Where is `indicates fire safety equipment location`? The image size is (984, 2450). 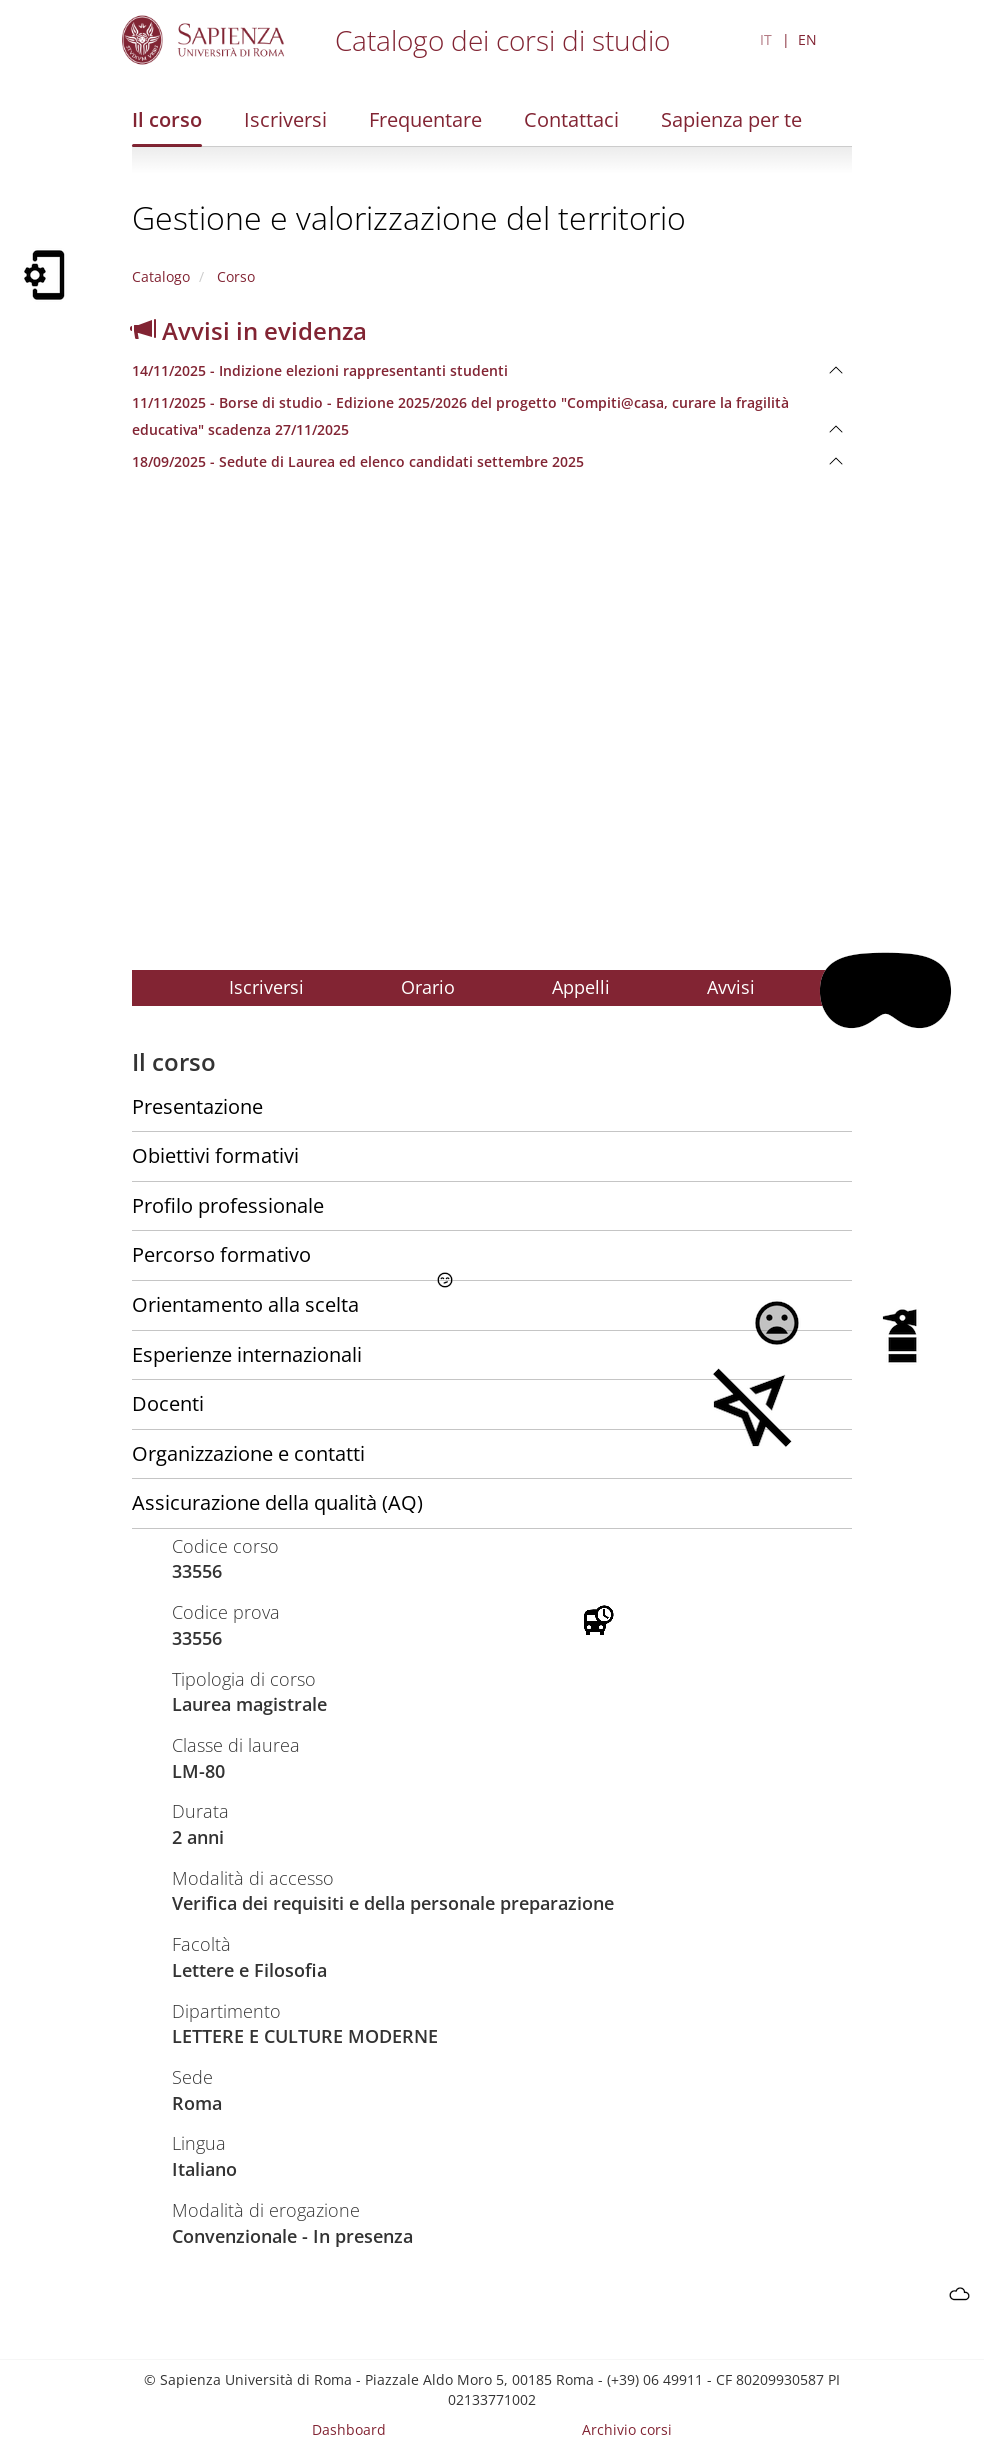
indicates fire safety equipment location is located at coordinates (902, 1334).